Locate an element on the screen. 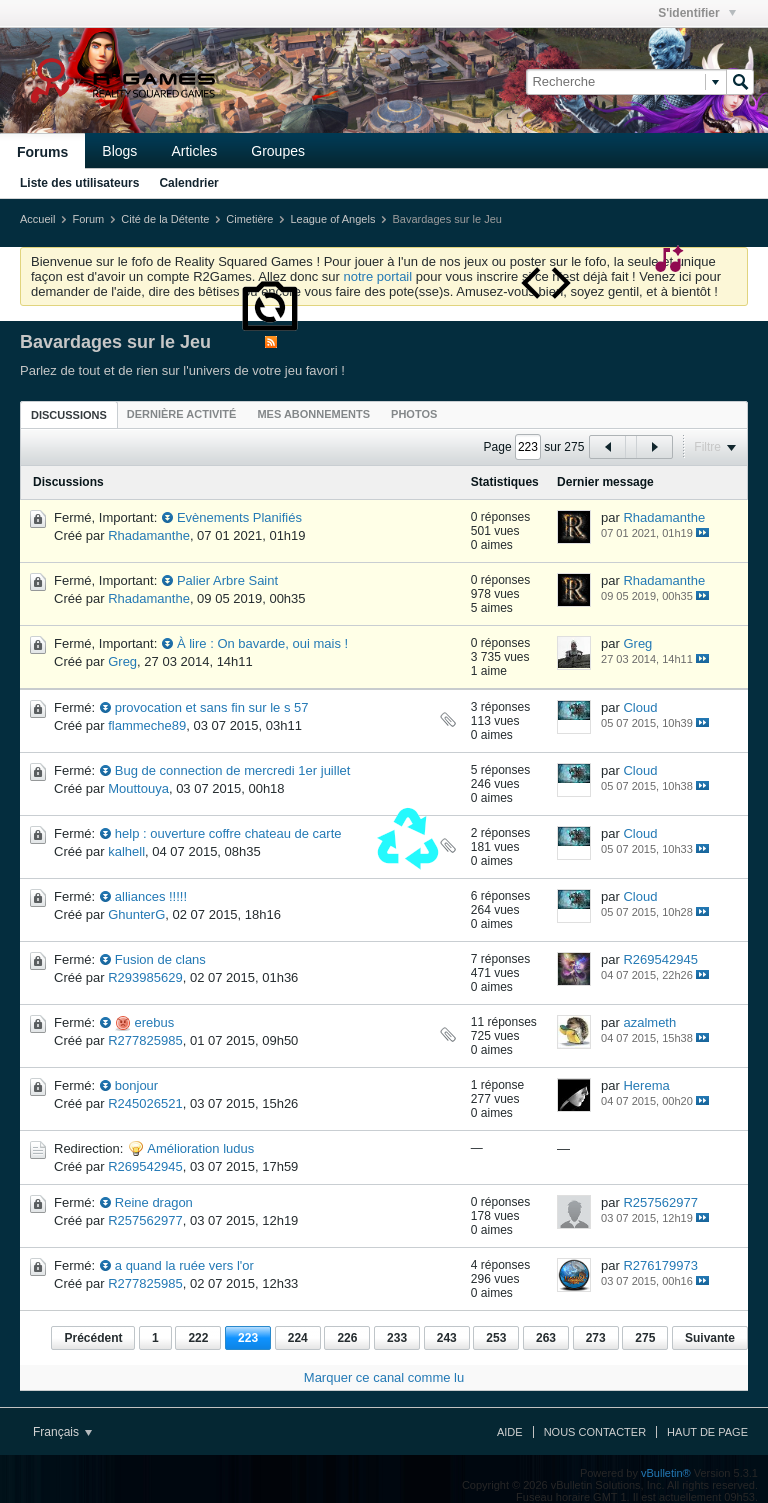  access AI-powered music features is located at coordinates (670, 260).